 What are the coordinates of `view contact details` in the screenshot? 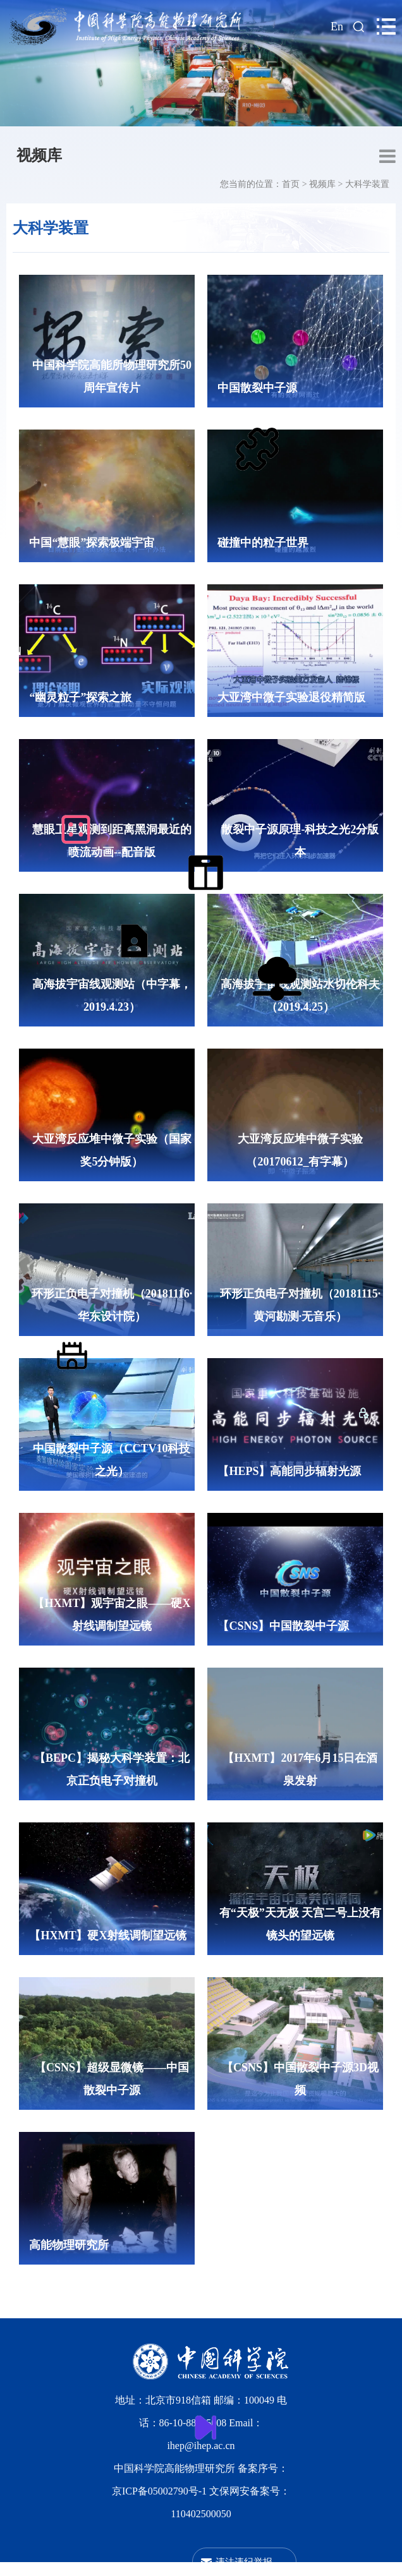 It's located at (134, 941).